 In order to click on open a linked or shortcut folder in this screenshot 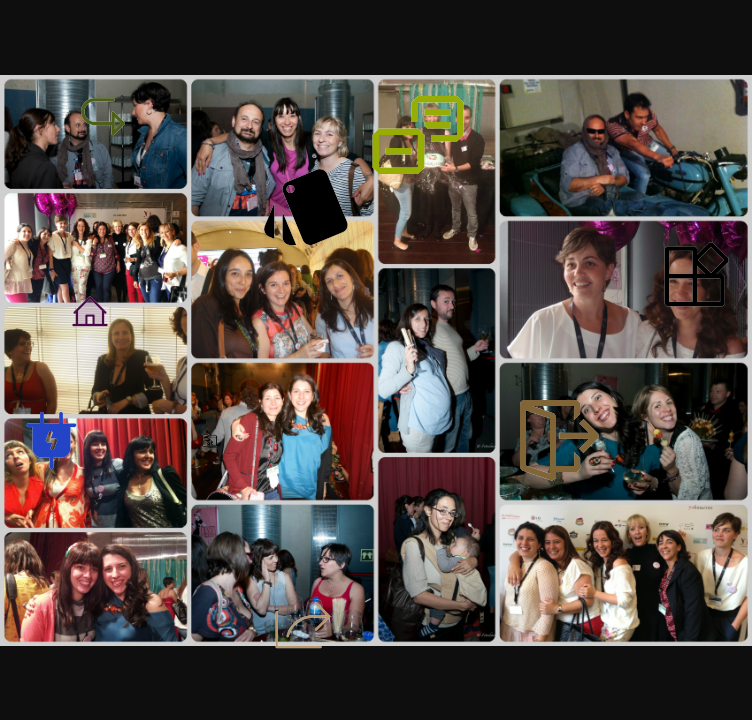, I will do `click(209, 440)`.